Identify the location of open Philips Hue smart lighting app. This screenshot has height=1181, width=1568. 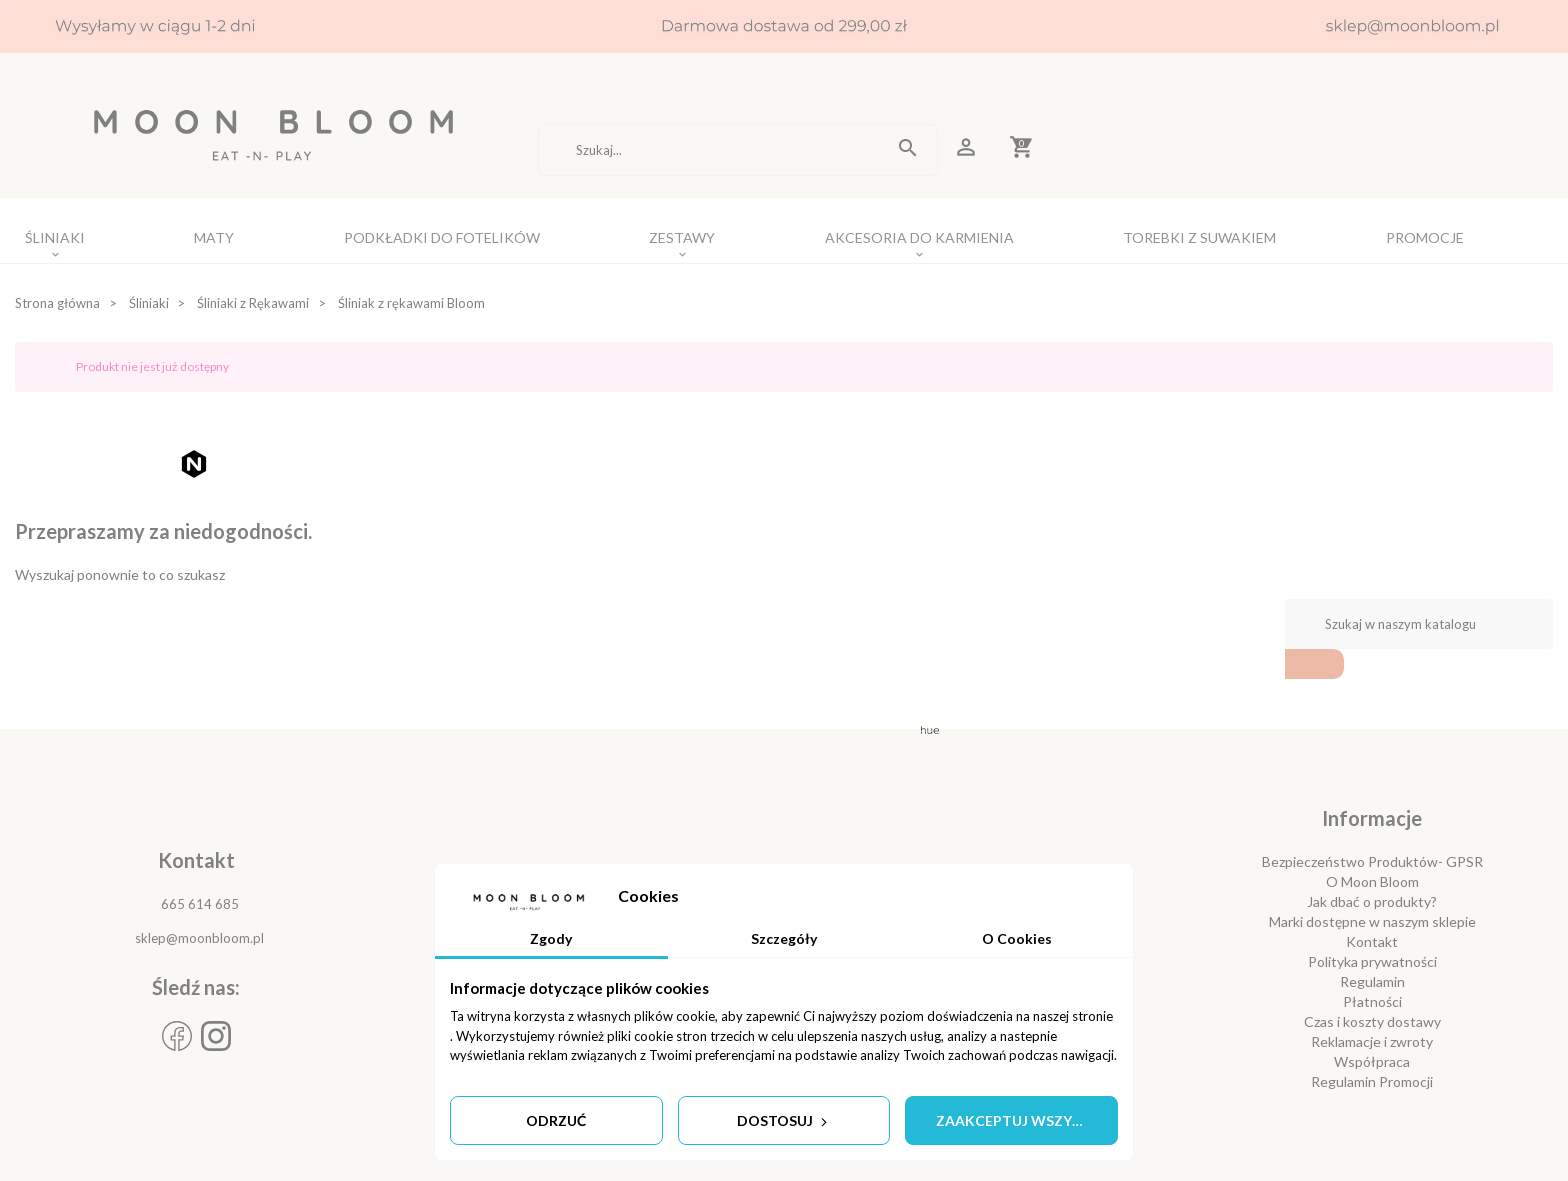
(930, 730).